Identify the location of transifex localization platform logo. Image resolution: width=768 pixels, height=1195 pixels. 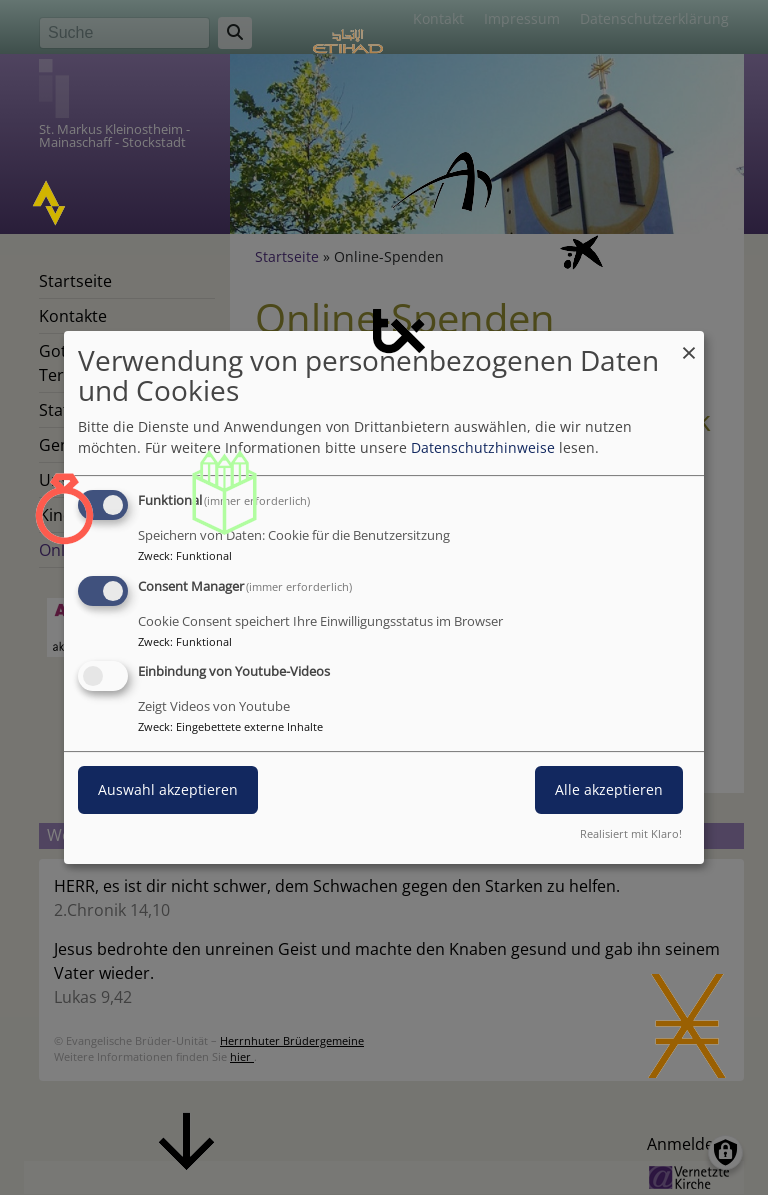
(399, 331).